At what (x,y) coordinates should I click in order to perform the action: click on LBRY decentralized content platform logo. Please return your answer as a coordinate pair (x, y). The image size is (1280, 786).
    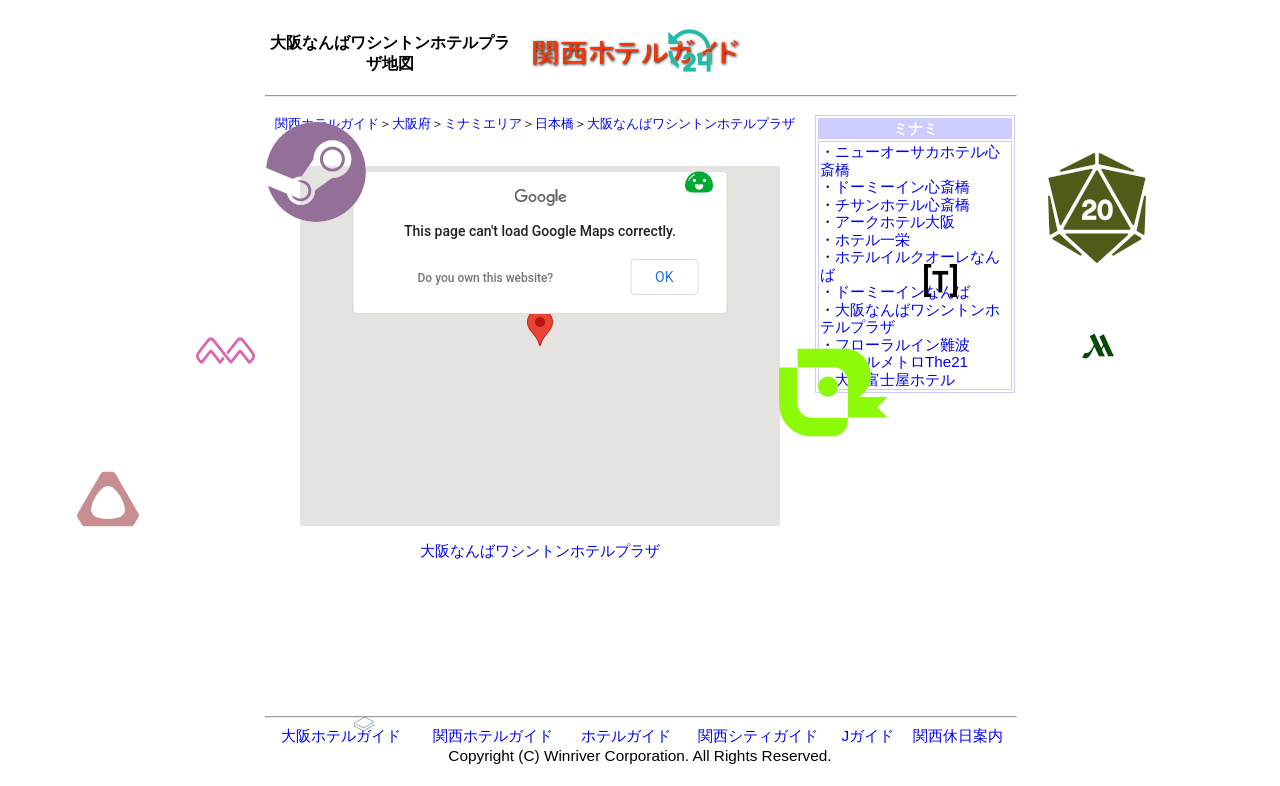
    Looking at the image, I should click on (364, 724).